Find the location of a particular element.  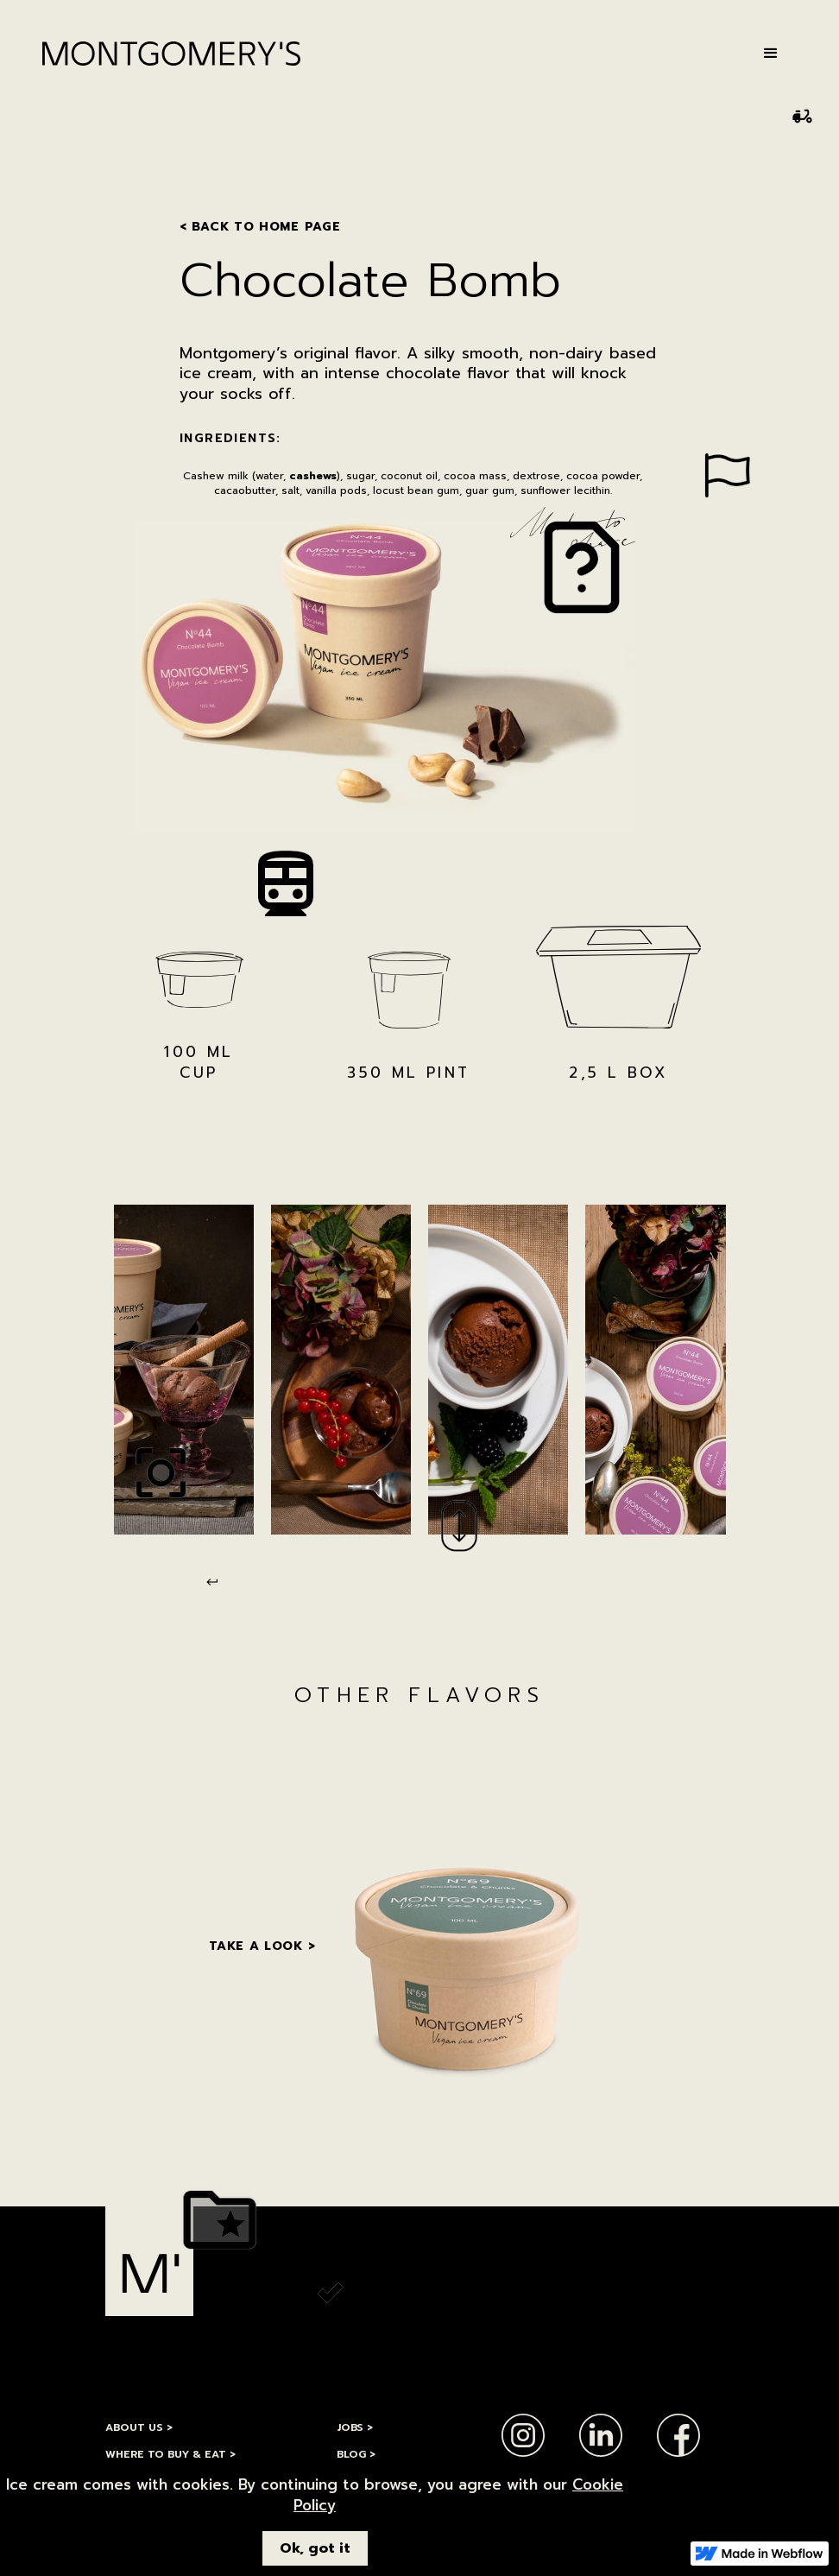

select moped or scooter delivery option is located at coordinates (802, 116).